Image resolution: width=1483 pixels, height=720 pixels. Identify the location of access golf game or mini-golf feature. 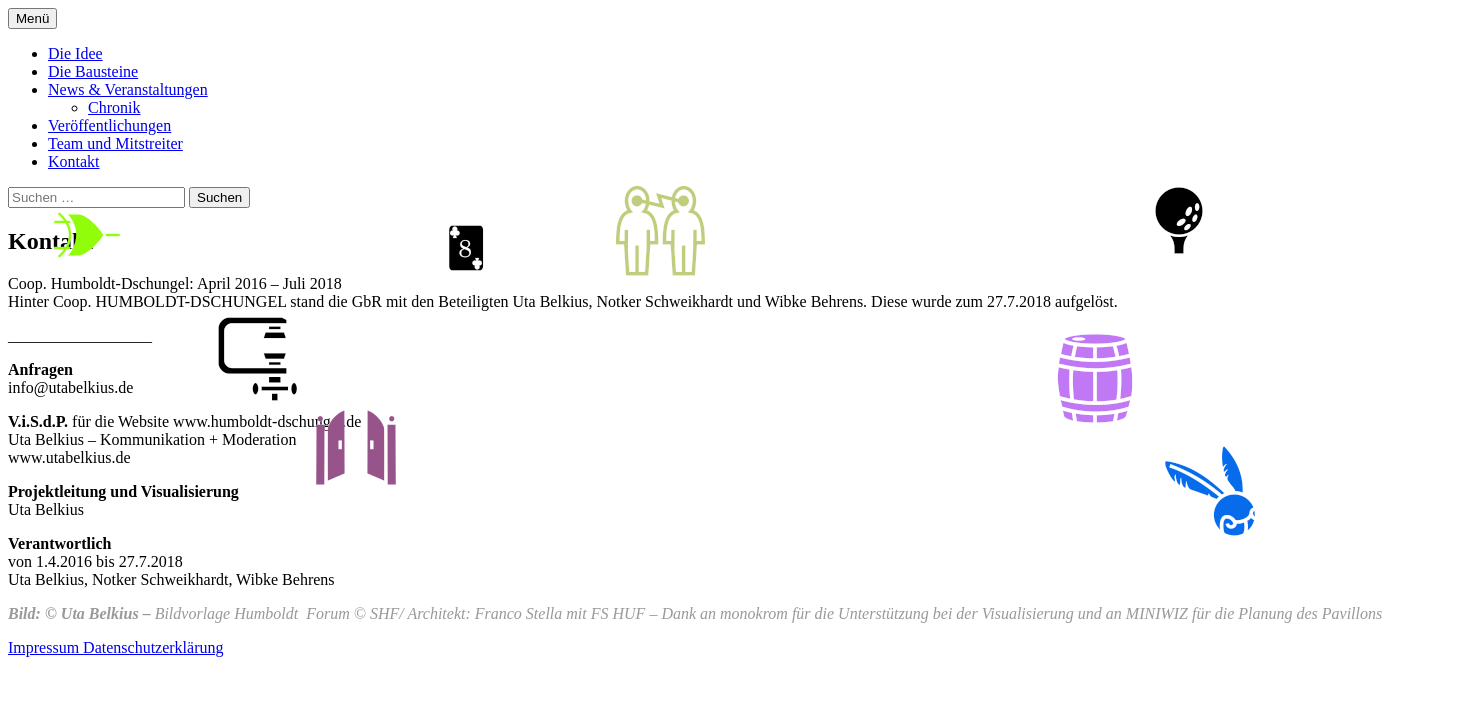
(1179, 220).